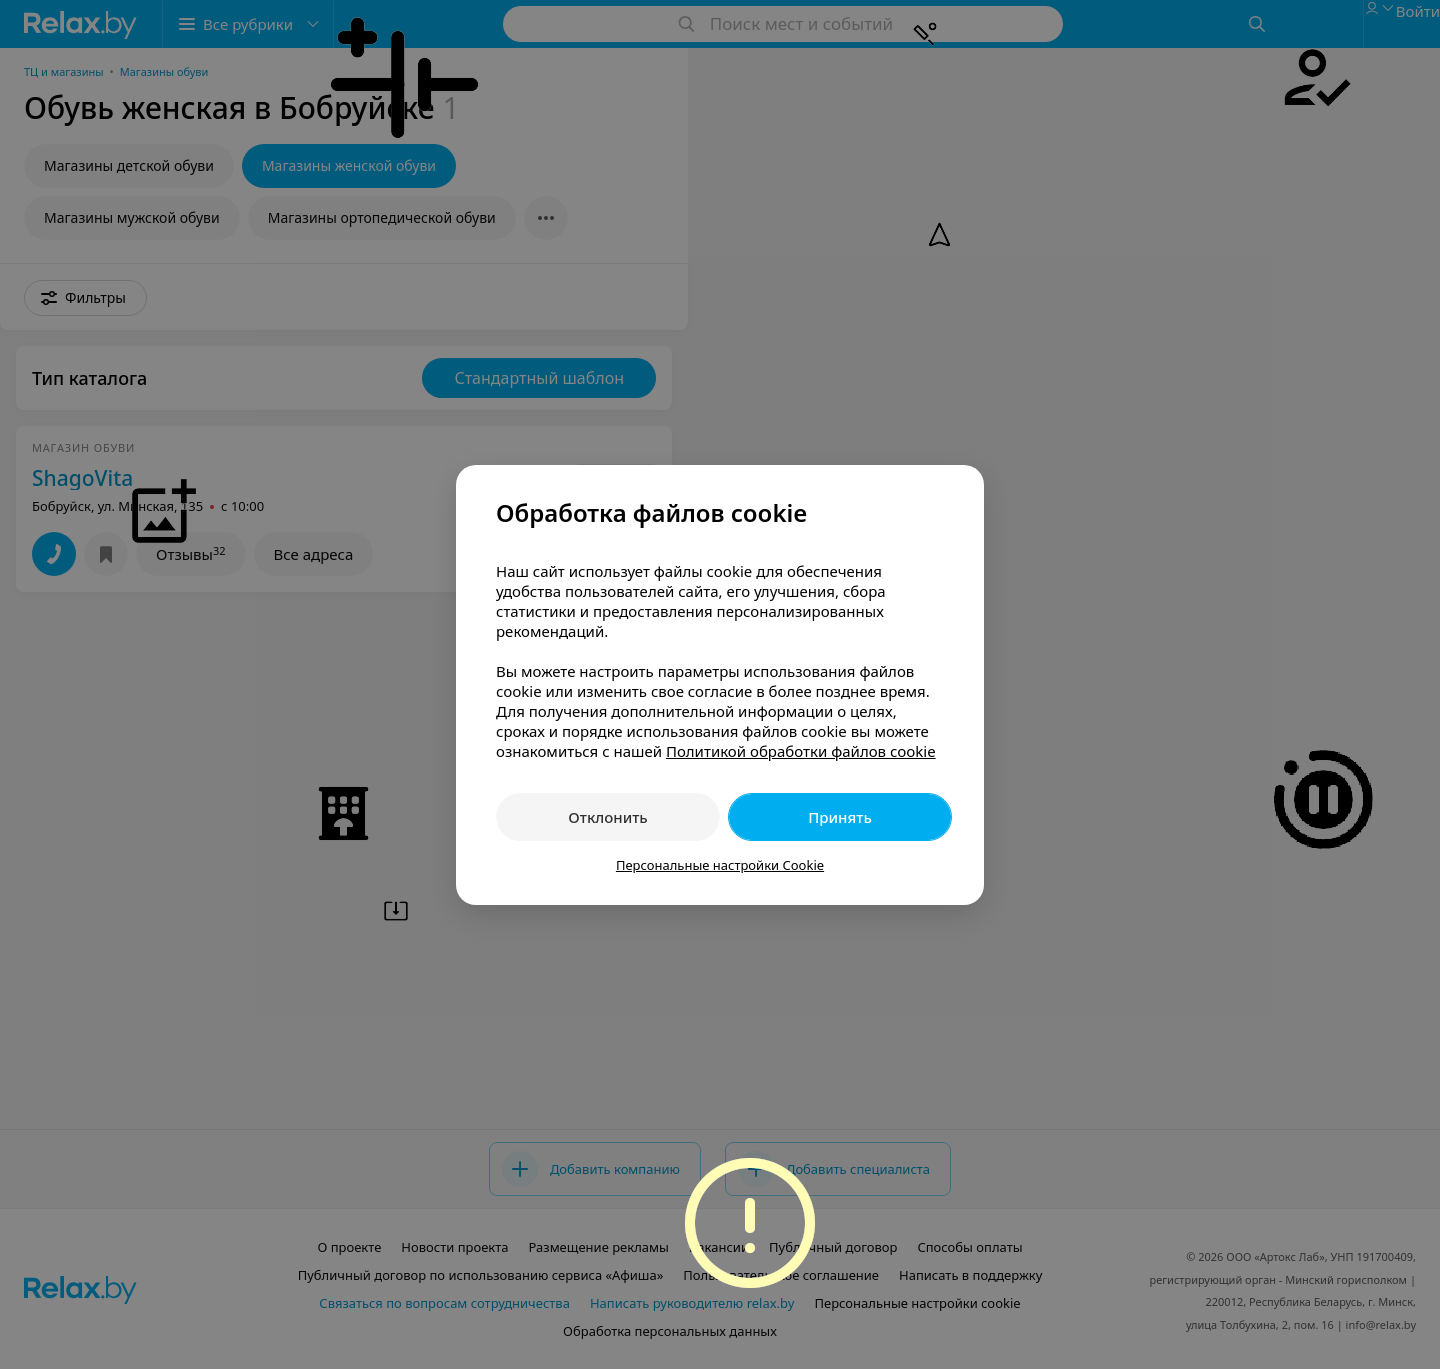 This screenshot has width=1440, height=1369. Describe the element at coordinates (343, 813) in the screenshot. I see `find nearby hotels or accommodations` at that location.